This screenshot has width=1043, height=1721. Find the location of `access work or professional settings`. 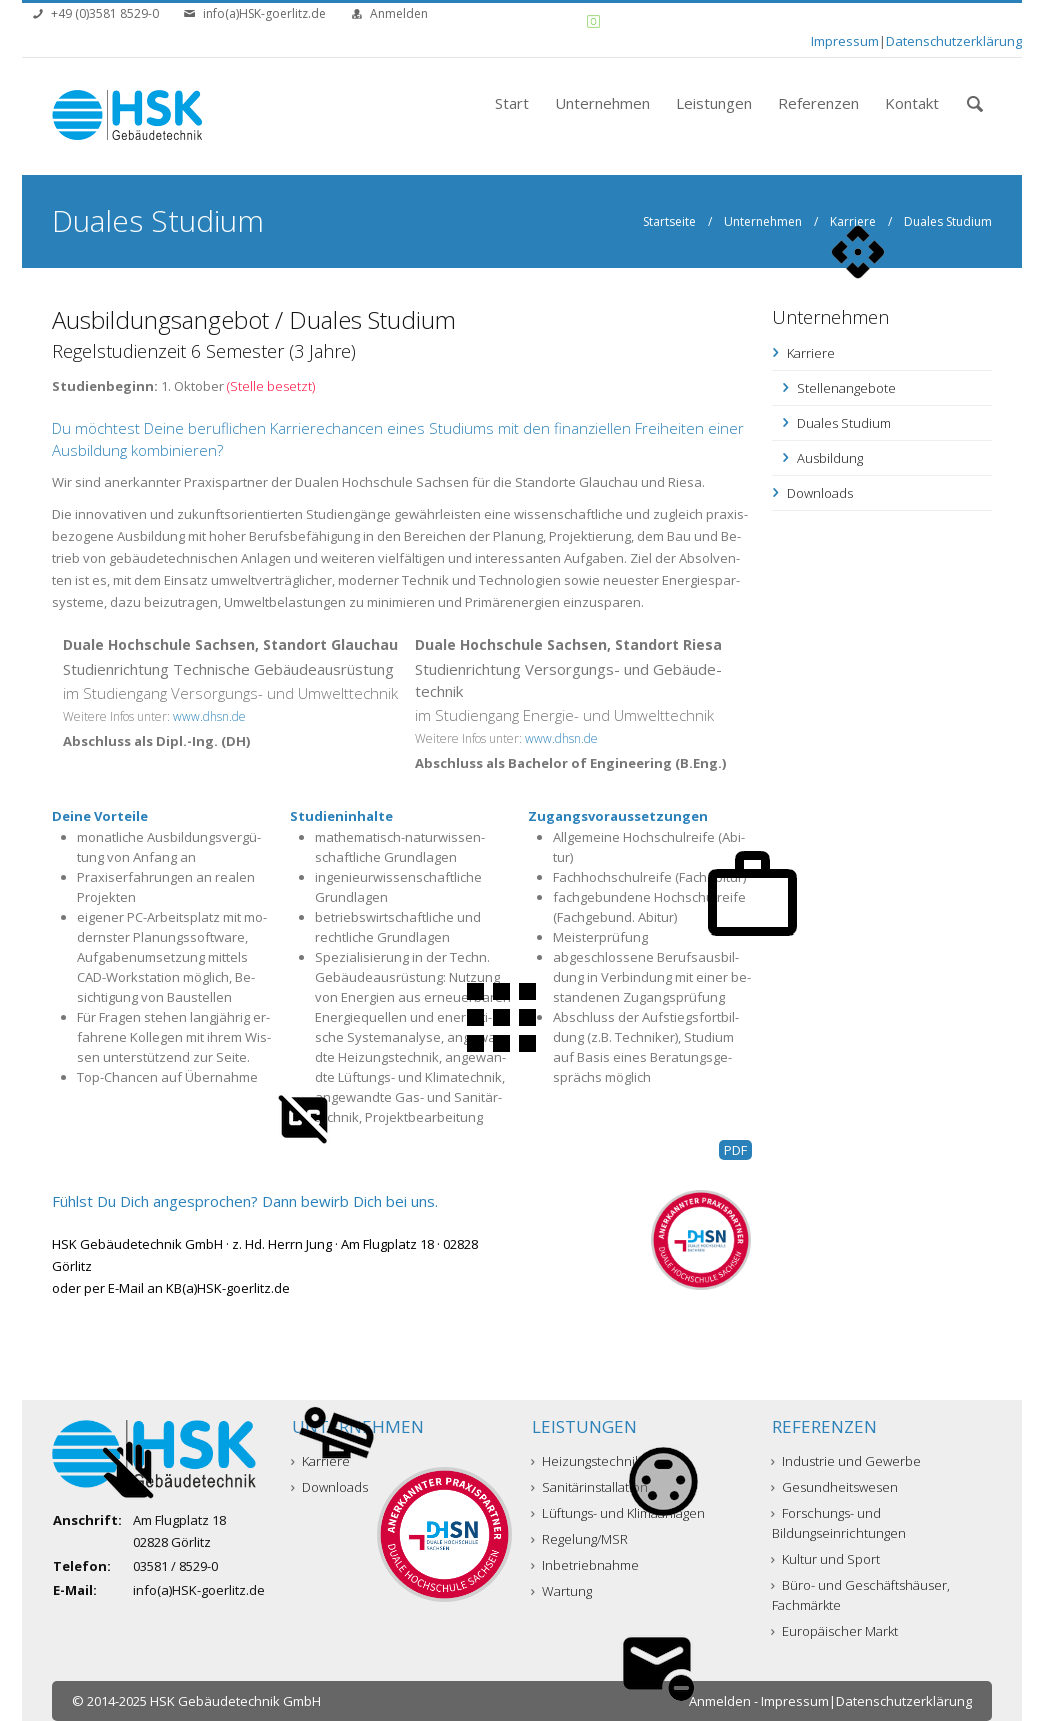

access work or professional settings is located at coordinates (752, 895).